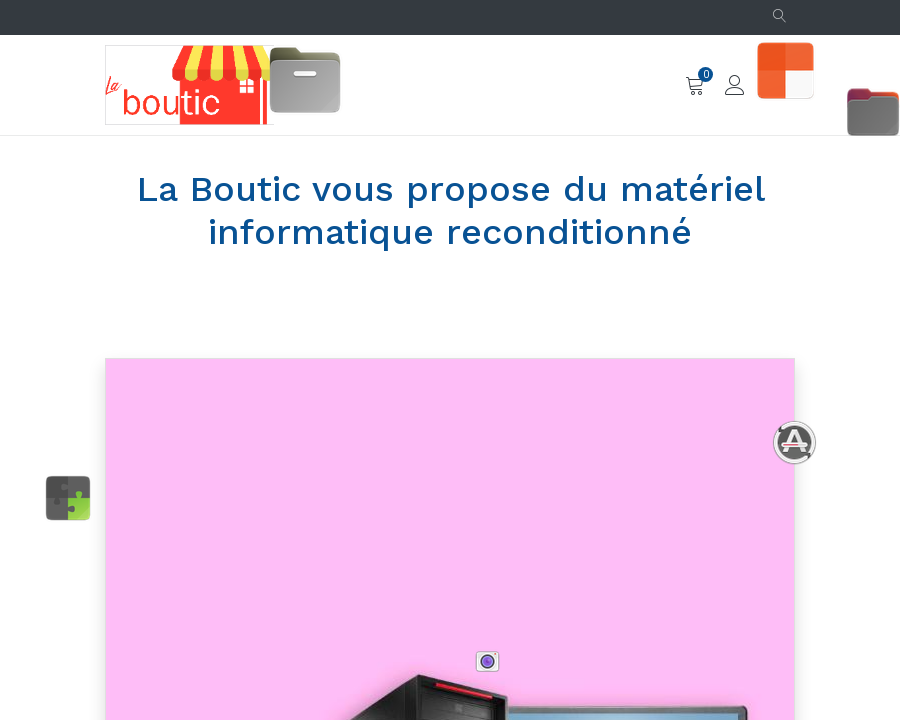  I want to click on open software updater application, so click(794, 442).